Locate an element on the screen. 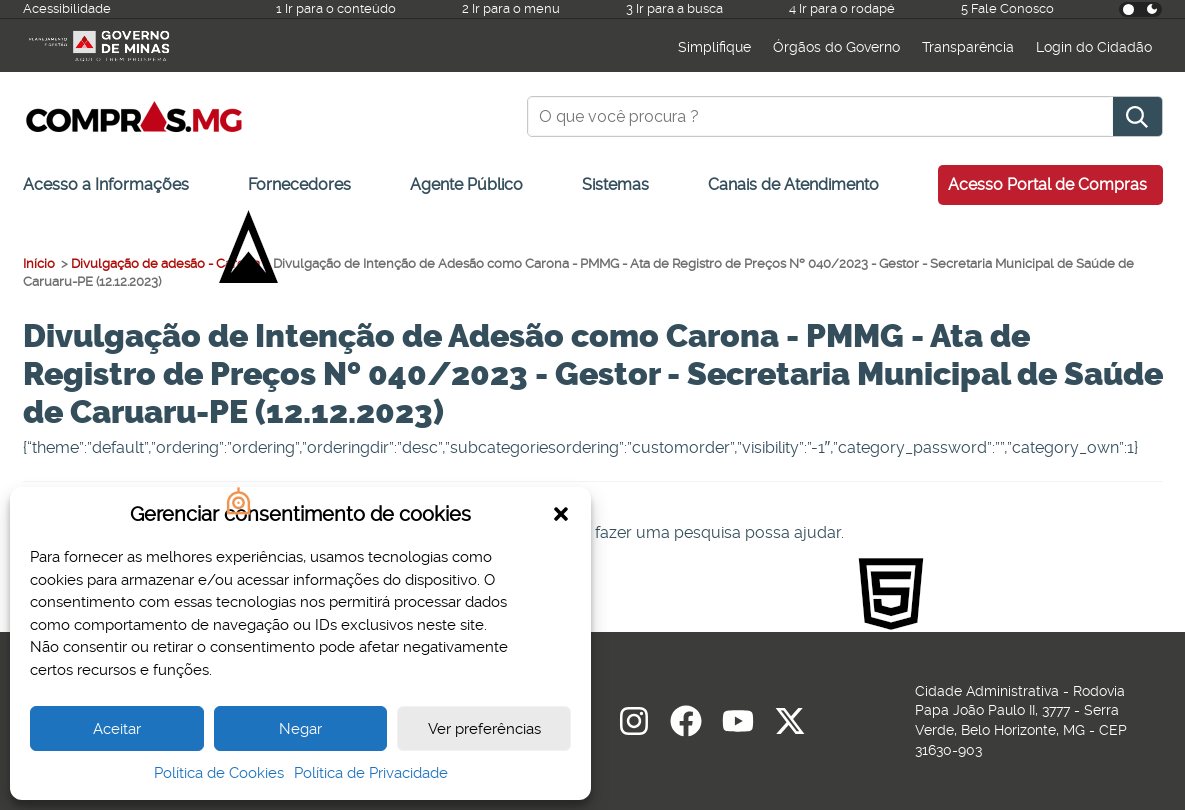 The height and width of the screenshot is (810, 1185). access AI assistant or chatbot feature is located at coordinates (238, 501).